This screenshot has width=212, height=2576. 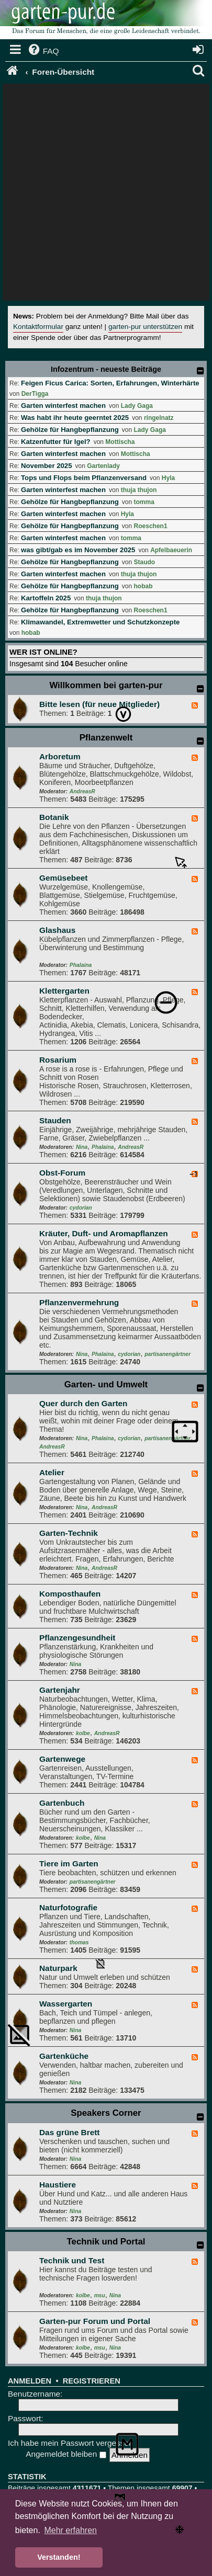 I want to click on indicates a verified status or account, so click(x=123, y=714).